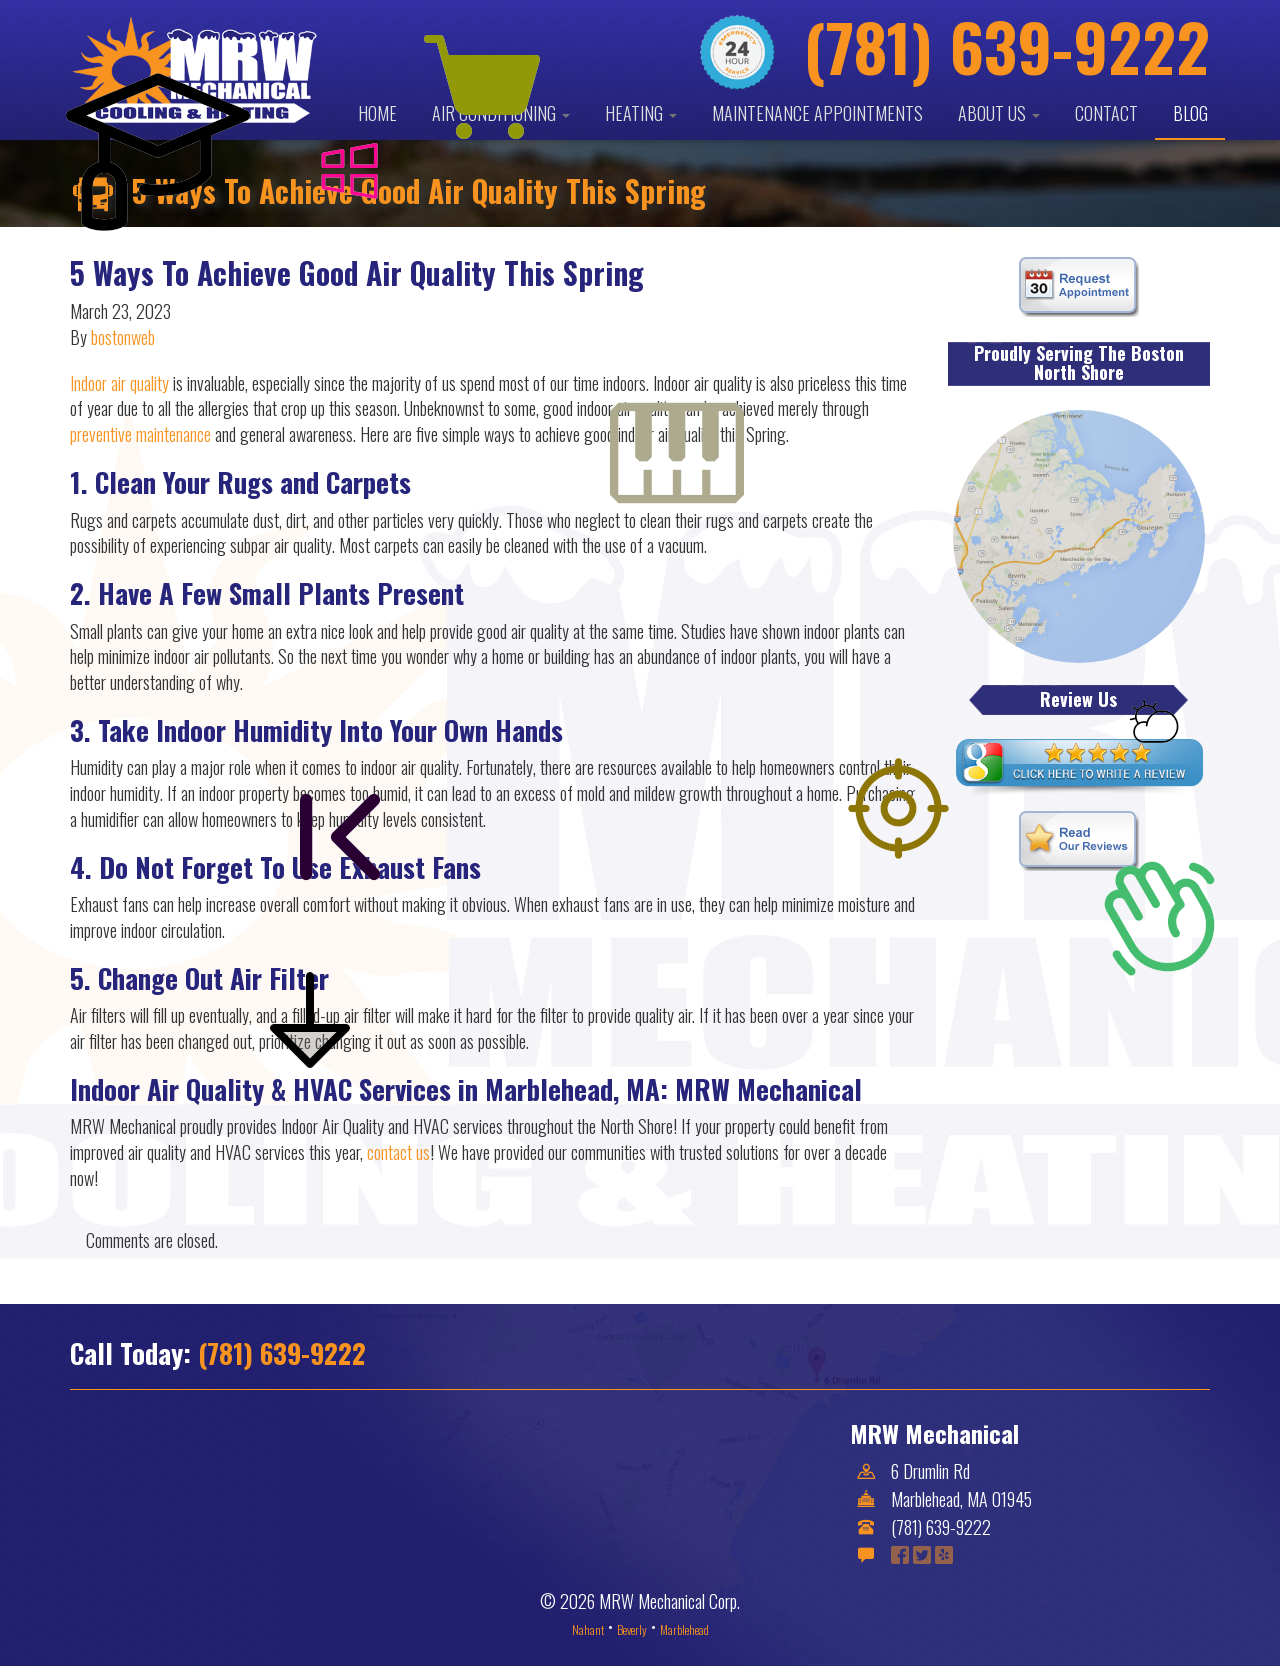  I want to click on view current weather conditions, so click(1154, 722).